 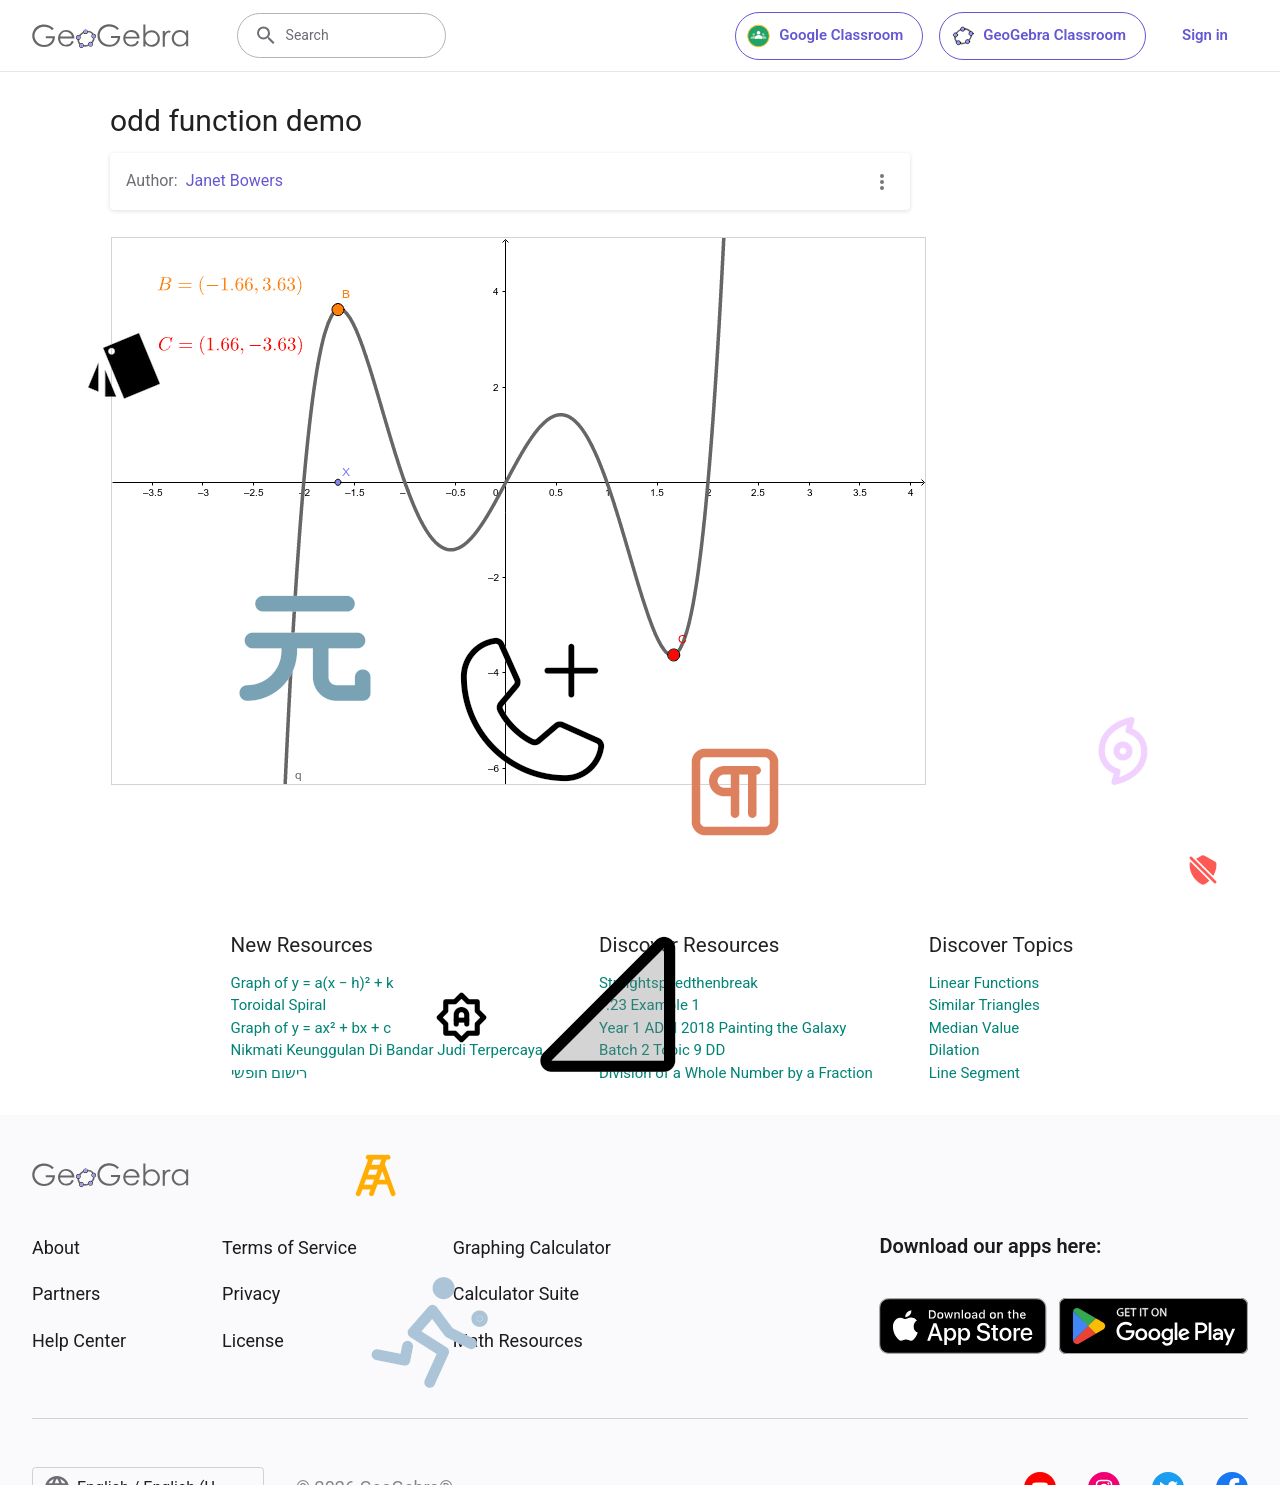 I want to click on toggle paragraph formatting marks, so click(x=735, y=792).